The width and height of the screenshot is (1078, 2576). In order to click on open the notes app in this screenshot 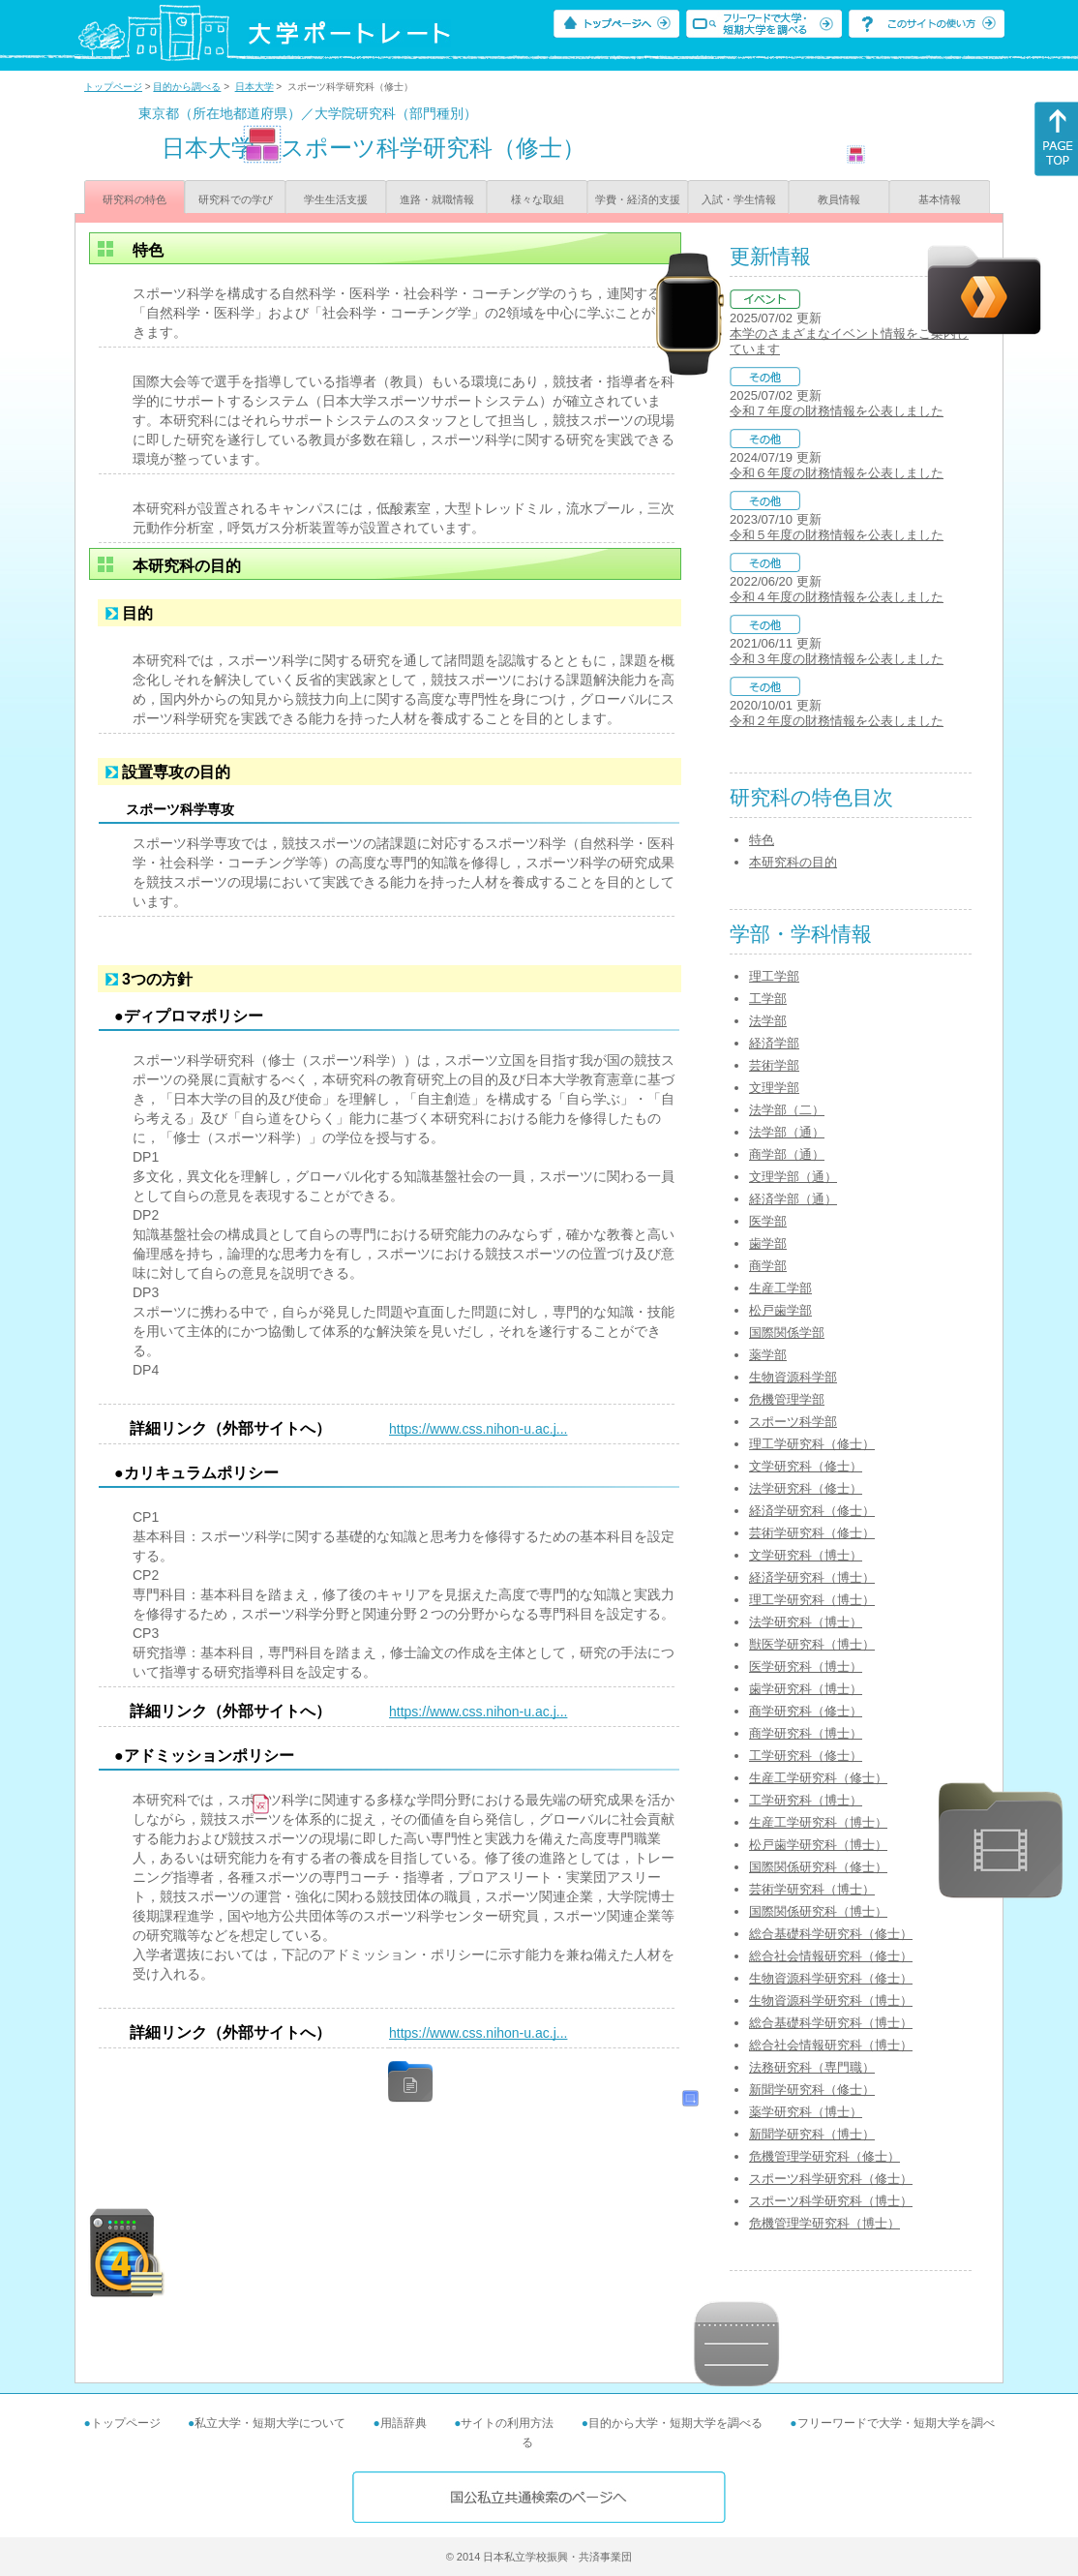, I will do `click(736, 2344)`.